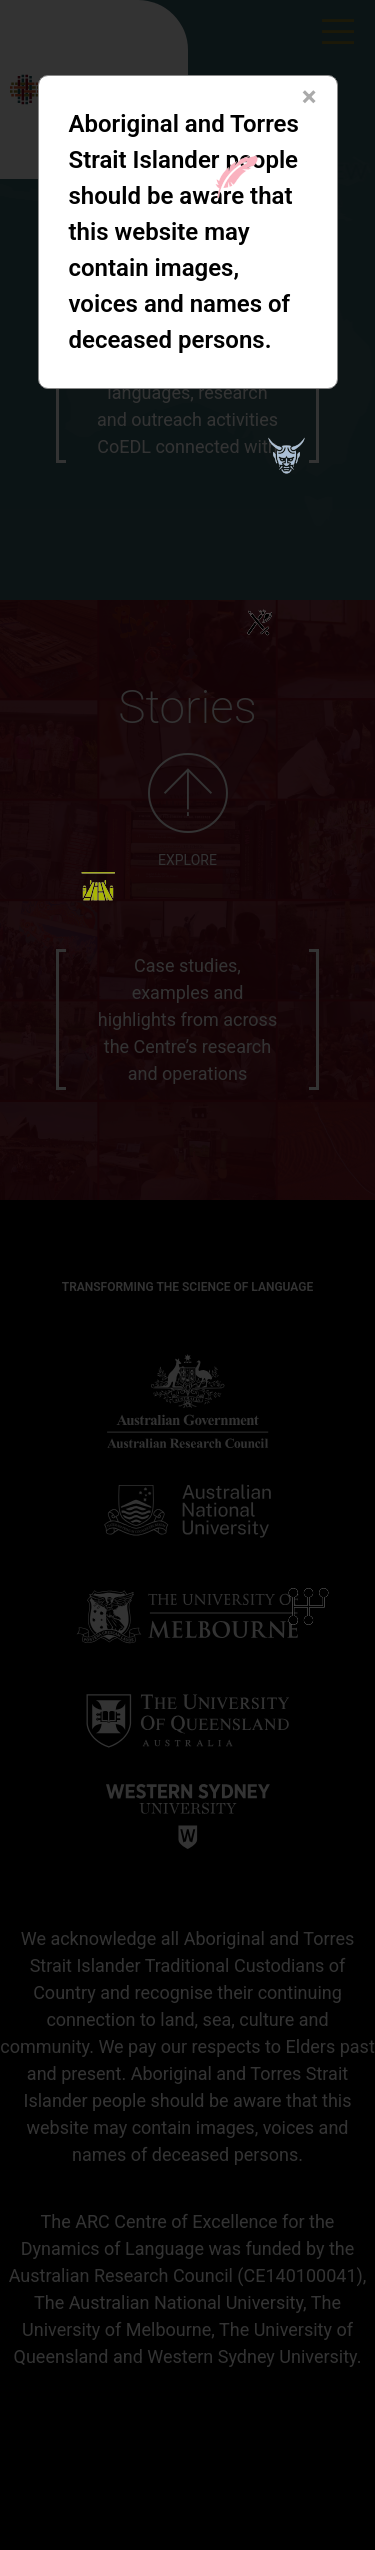 The height and width of the screenshot is (2550, 375). Describe the element at coordinates (98, 884) in the screenshot. I see `wooden pier or dock structure` at that location.